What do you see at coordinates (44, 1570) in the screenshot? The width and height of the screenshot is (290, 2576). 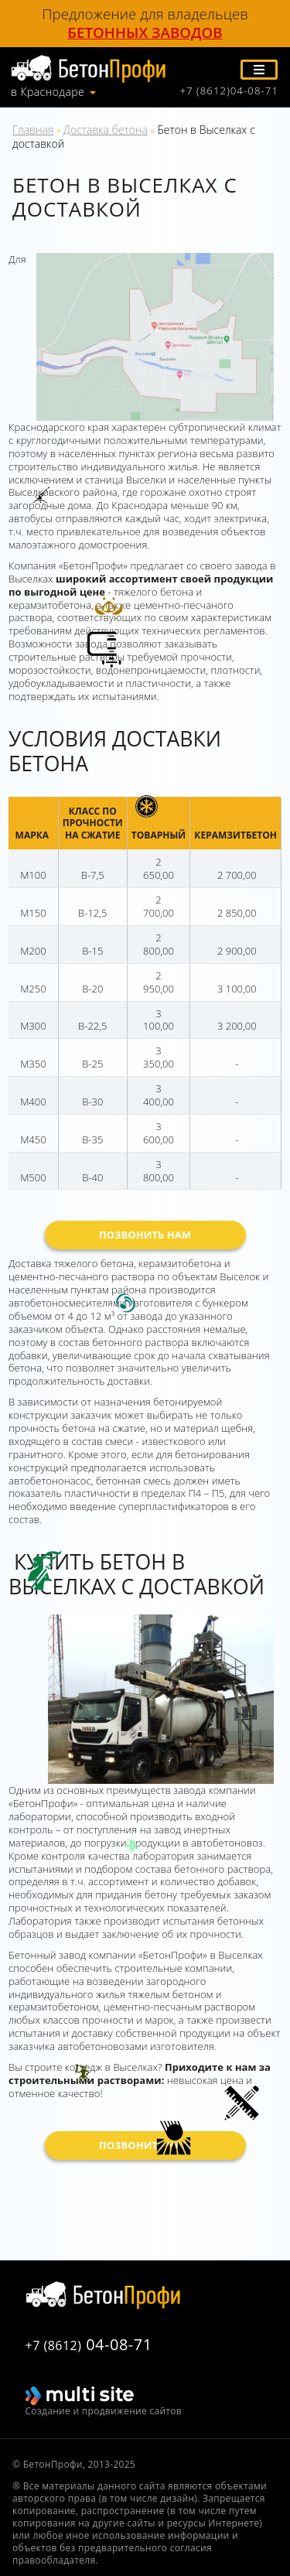 I see `select ninja character class` at bounding box center [44, 1570].